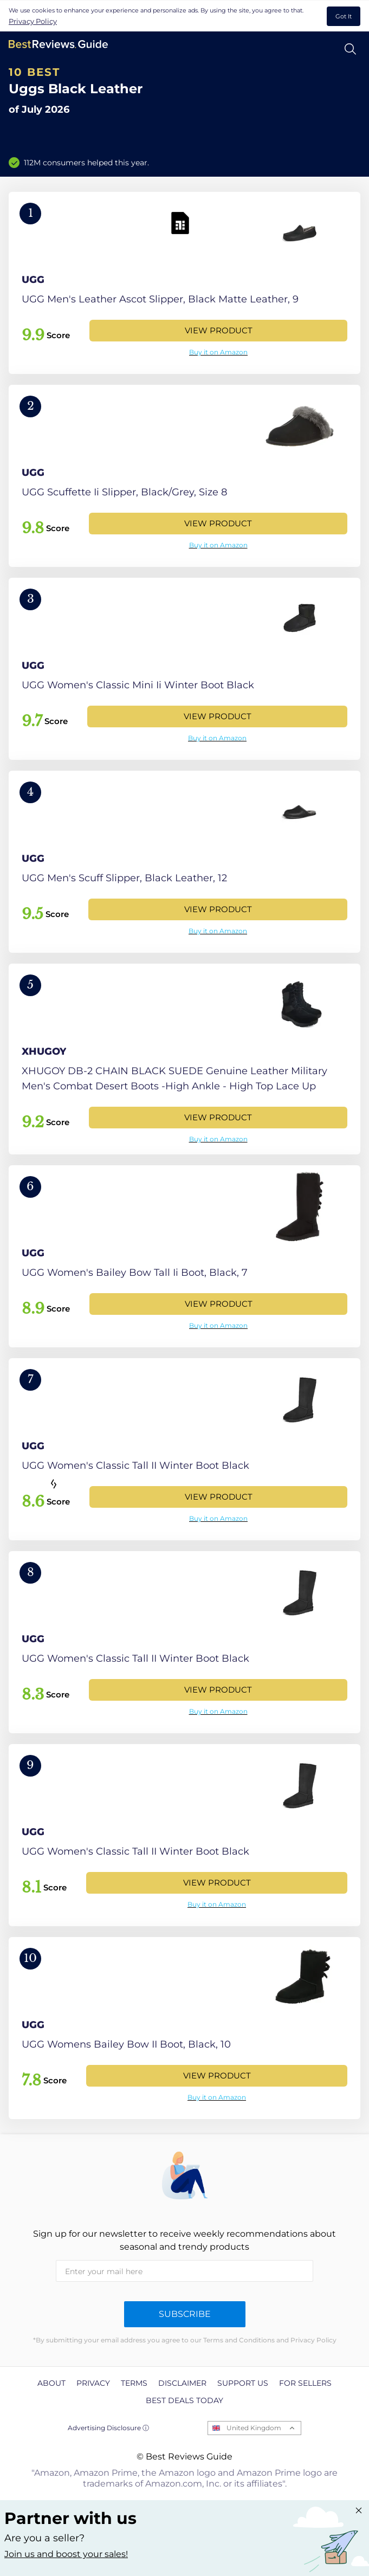 This screenshot has width=369, height=2576. I want to click on manage sim card settings, so click(180, 223).